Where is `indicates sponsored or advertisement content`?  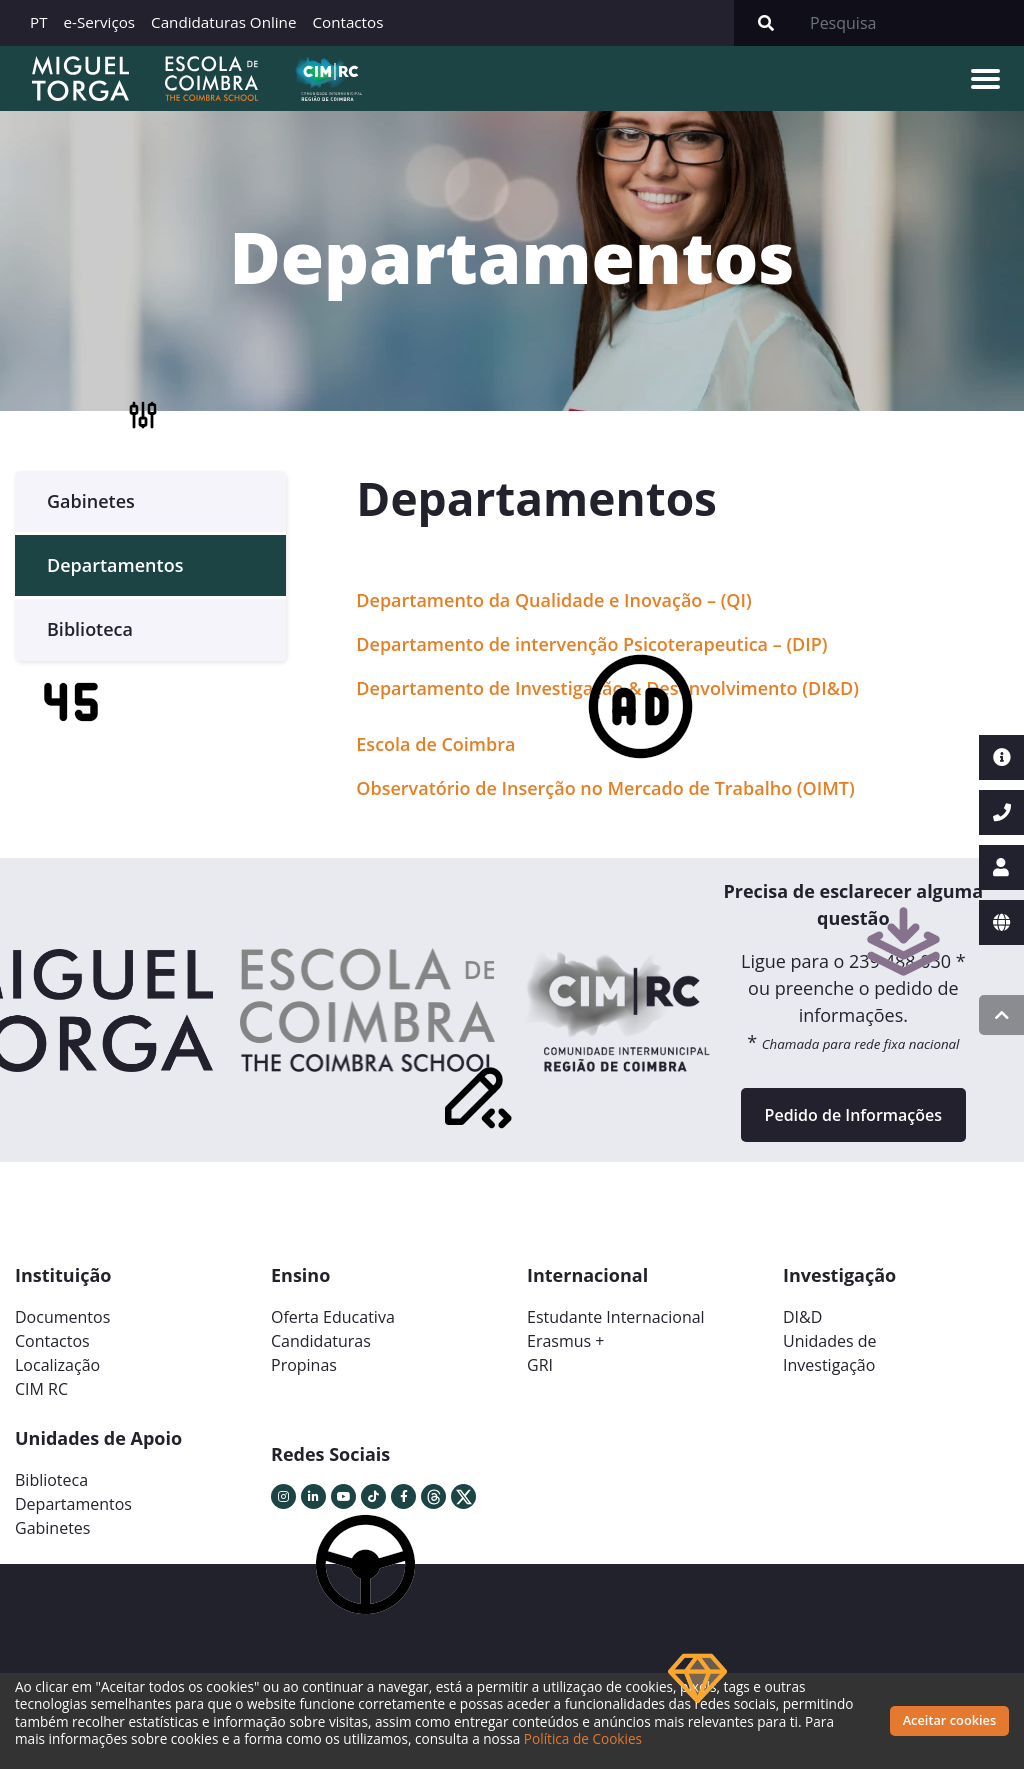
indicates sponsored or advertisement content is located at coordinates (640, 706).